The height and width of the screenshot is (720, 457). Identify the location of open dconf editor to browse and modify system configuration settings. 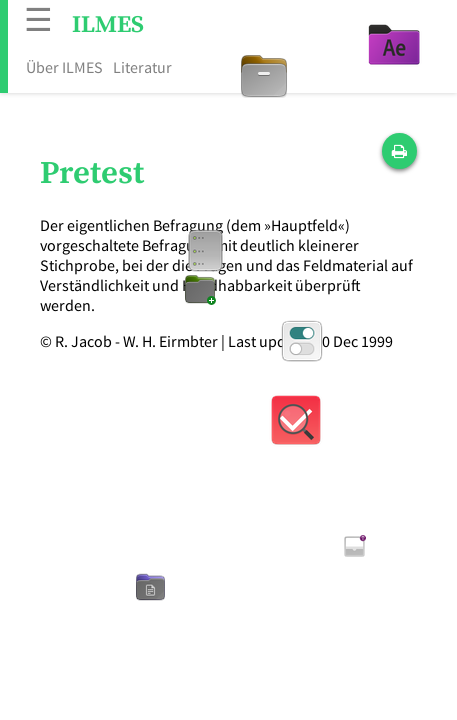
(296, 420).